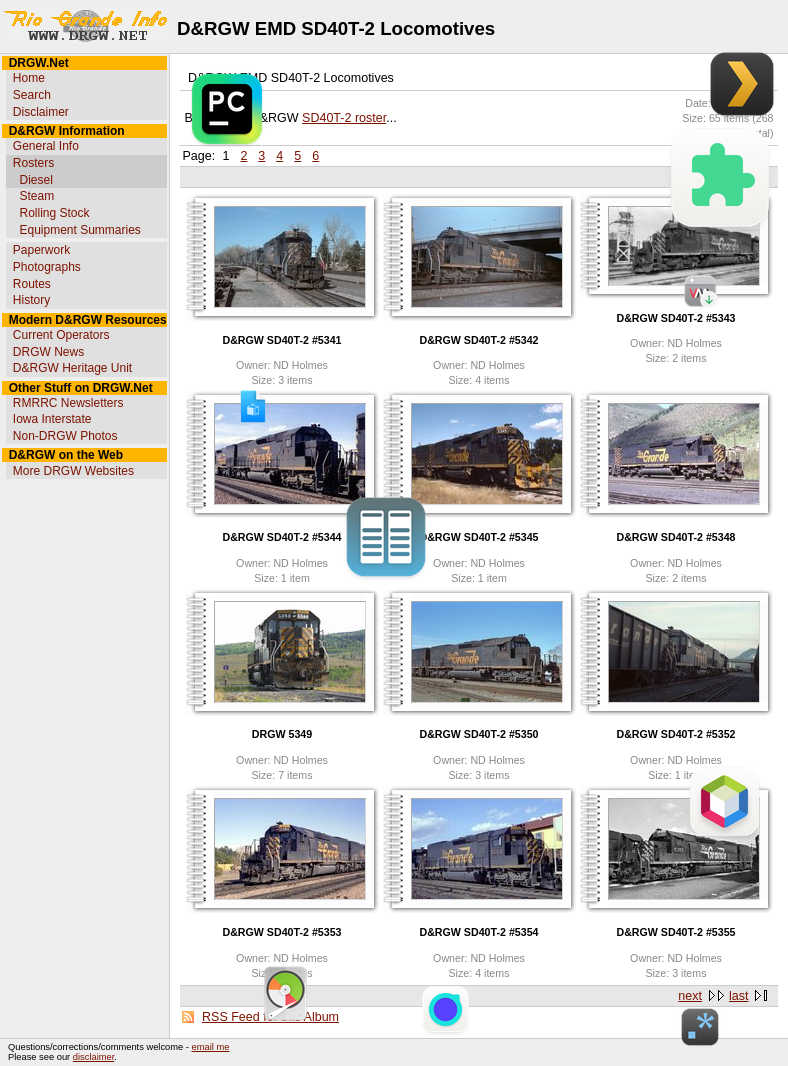  Describe the element at coordinates (742, 84) in the screenshot. I see `open plex media player` at that location.